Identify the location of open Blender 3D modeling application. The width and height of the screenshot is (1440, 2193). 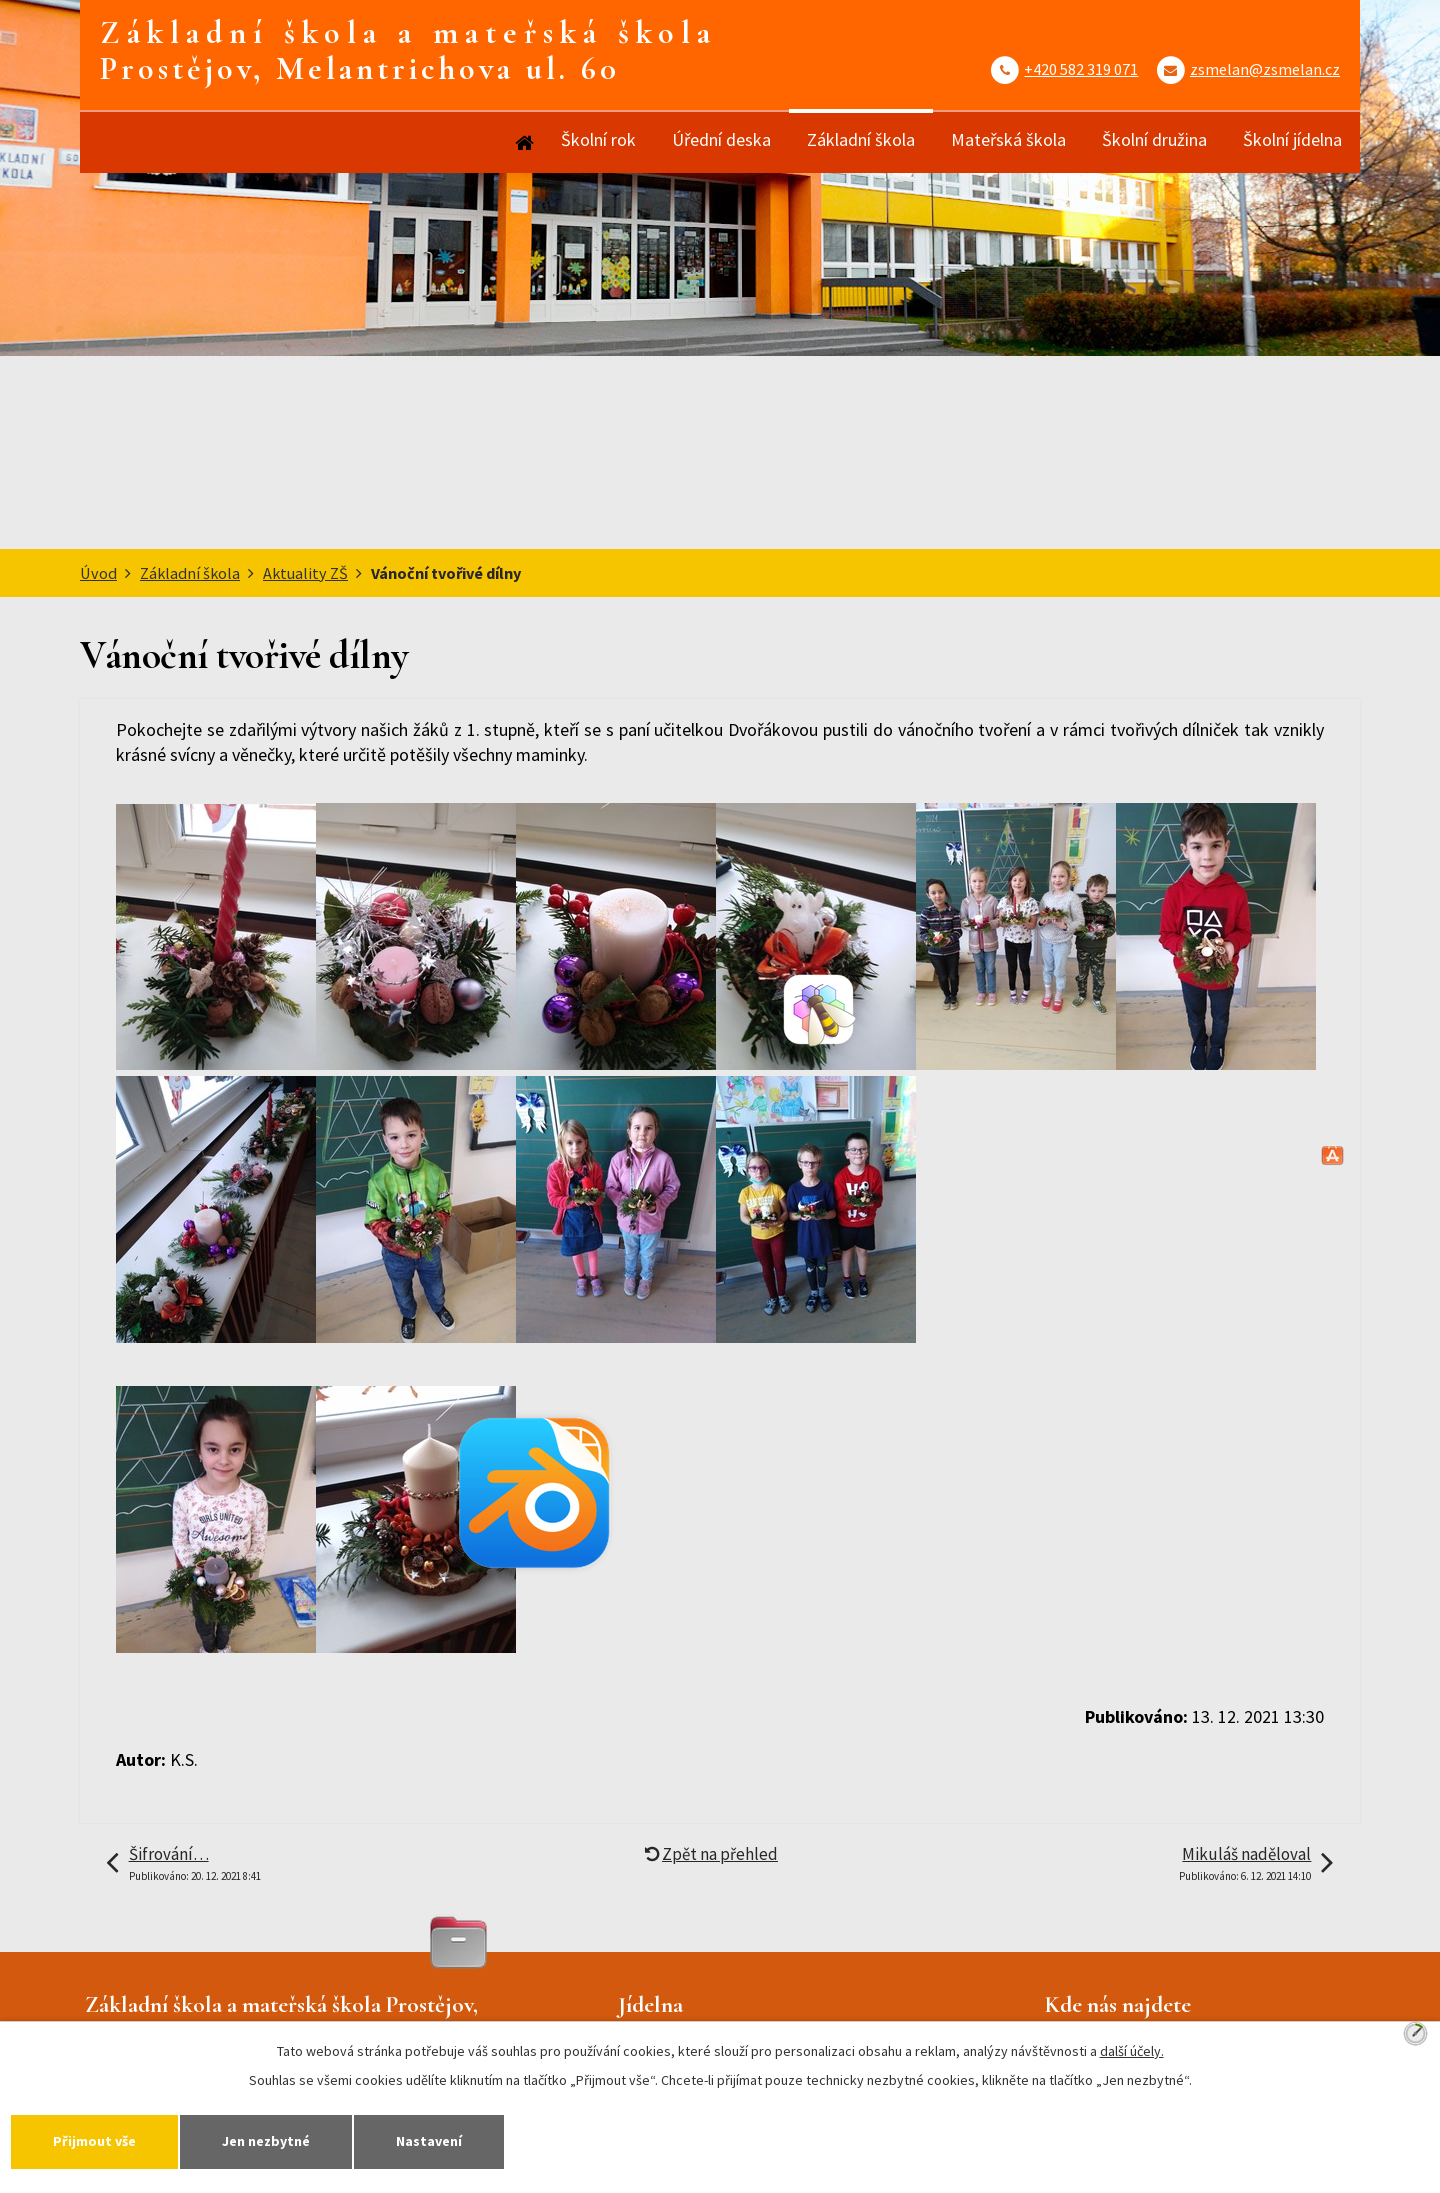
(534, 1492).